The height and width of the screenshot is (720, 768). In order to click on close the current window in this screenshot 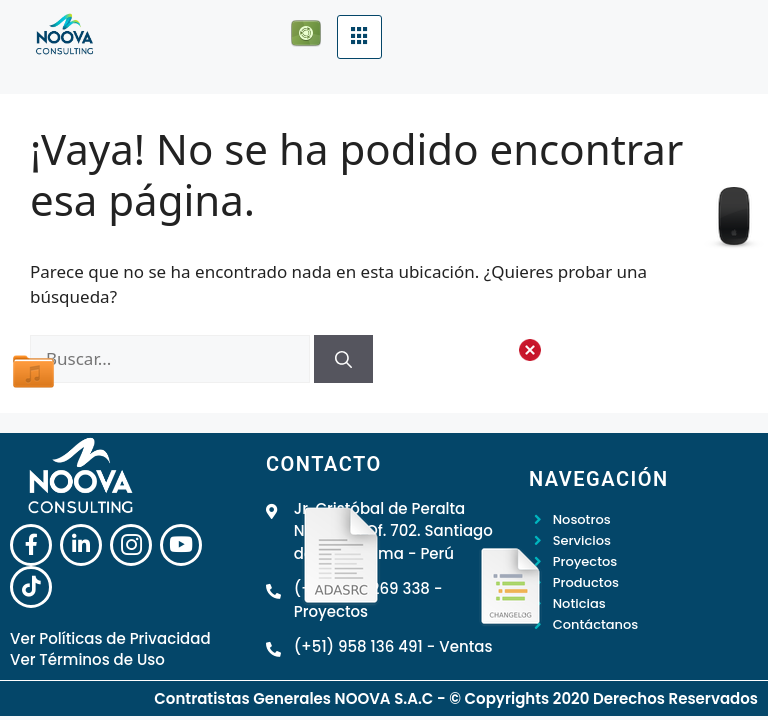, I will do `click(530, 350)`.